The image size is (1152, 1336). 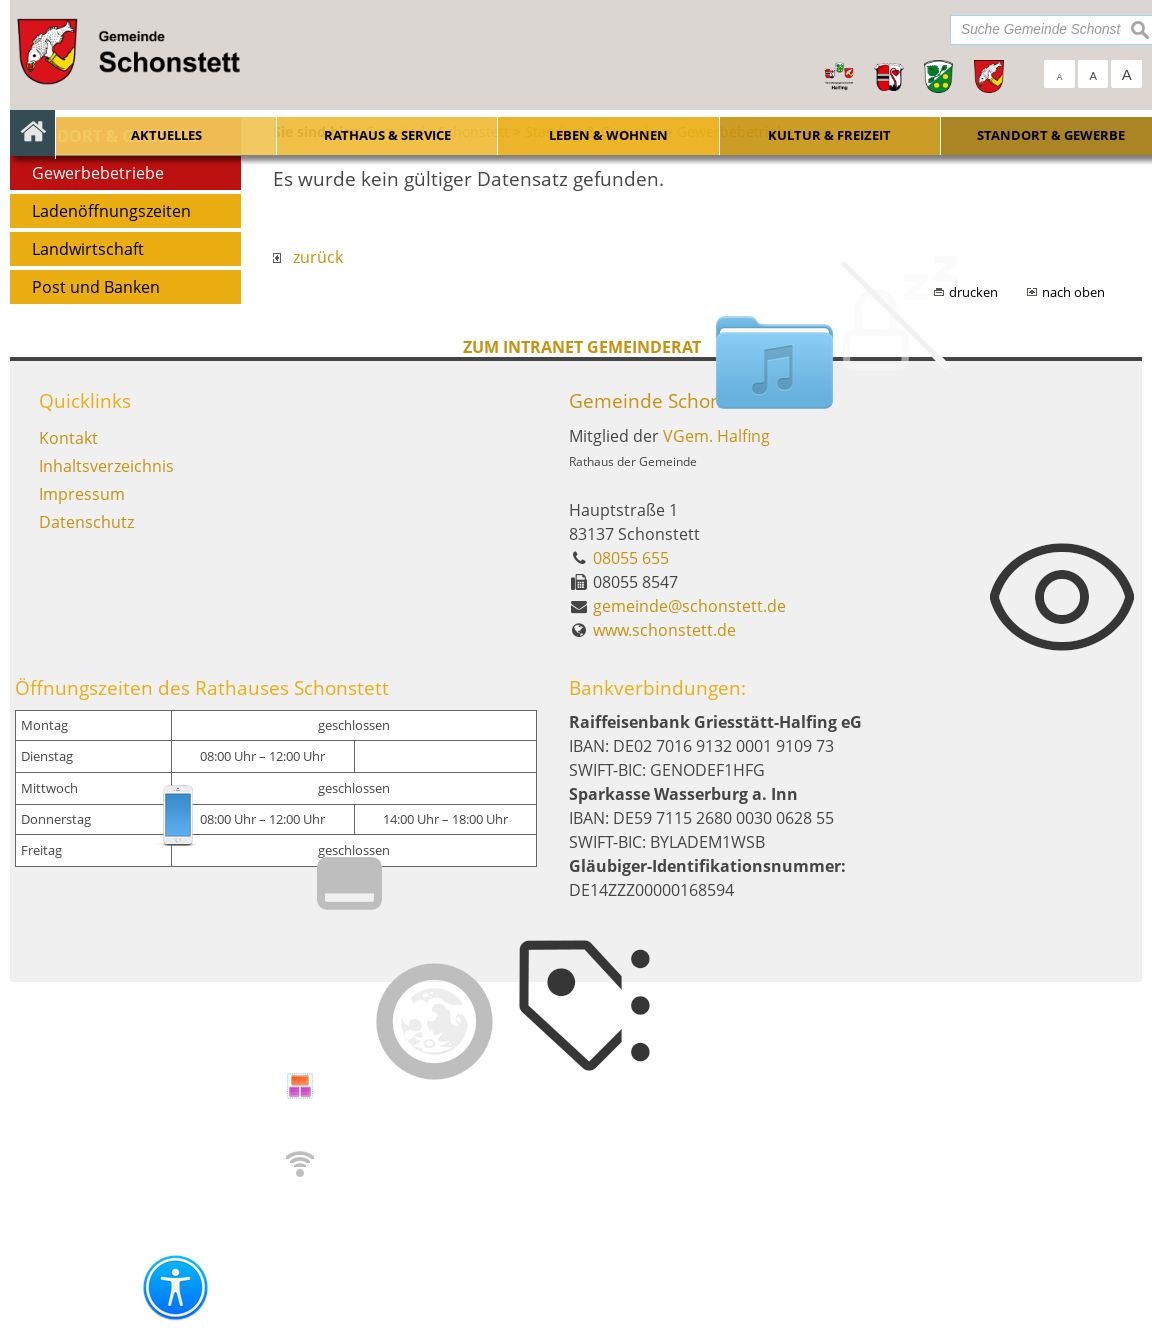 What do you see at coordinates (1062, 597) in the screenshot?
I see `access visibility or display settings` at bounding box center [1062, 597].